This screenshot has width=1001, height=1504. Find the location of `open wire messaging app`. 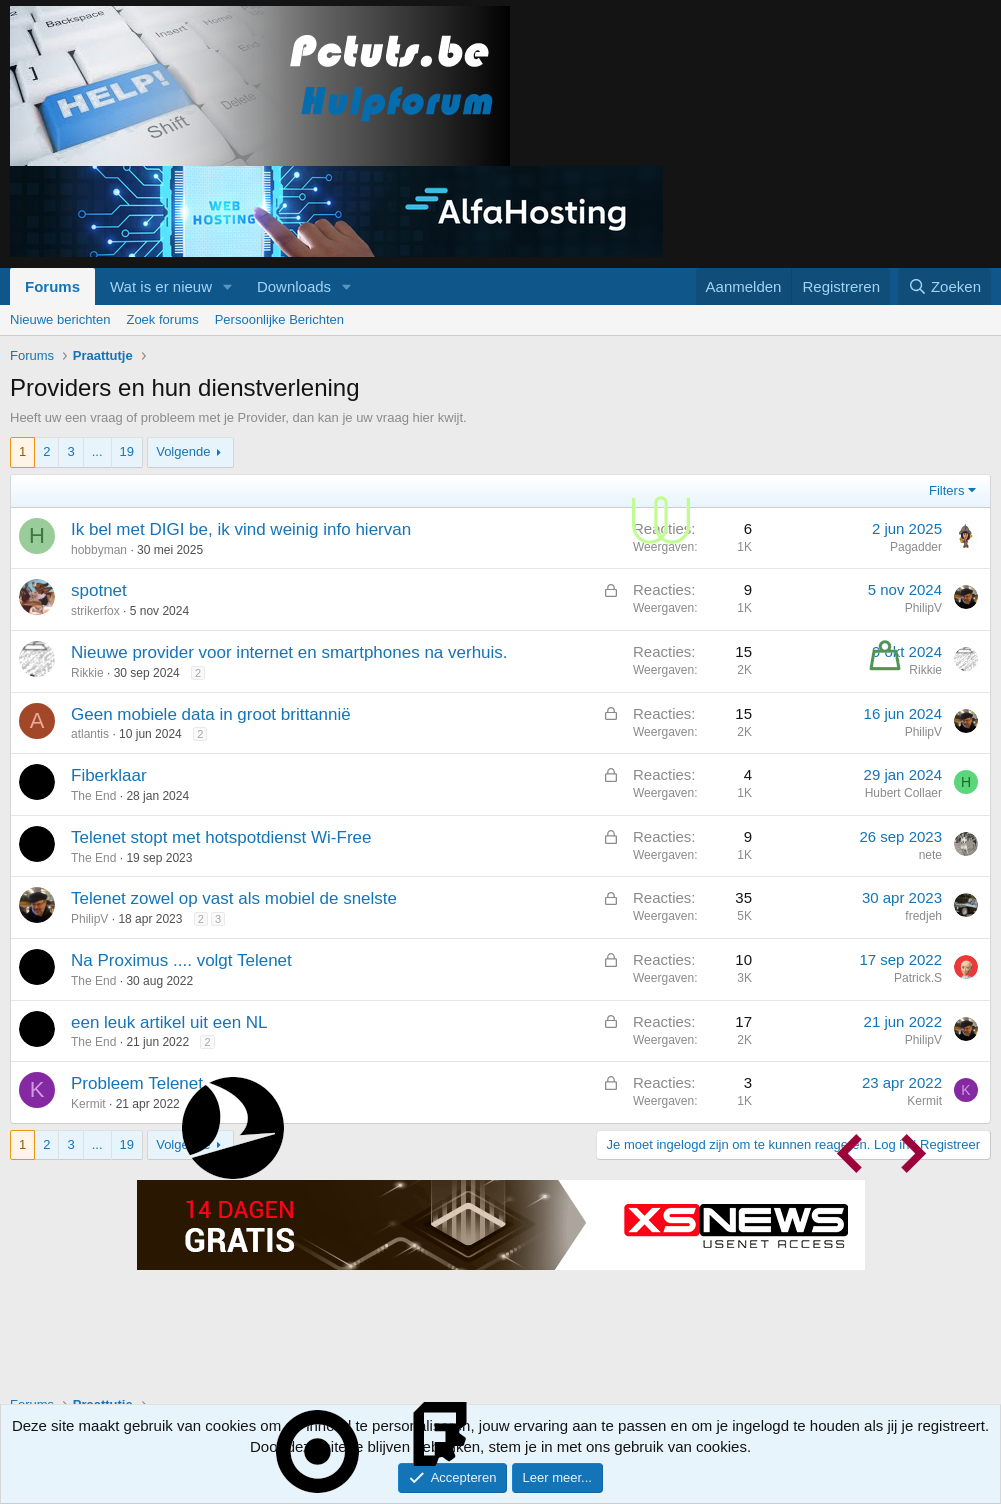

open wire messaging app is located at coordinates (661, 520).